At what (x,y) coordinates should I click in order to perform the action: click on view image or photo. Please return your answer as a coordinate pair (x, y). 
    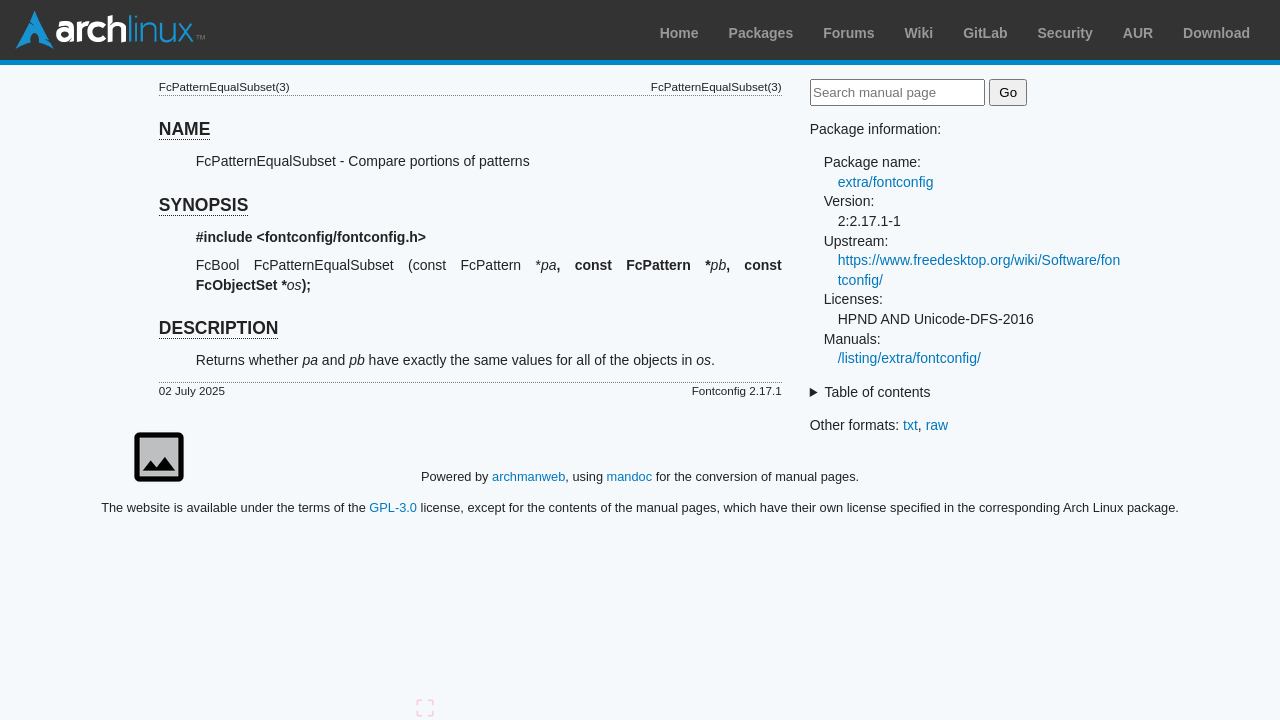
    Looking at the image, I should click on (159, 457).